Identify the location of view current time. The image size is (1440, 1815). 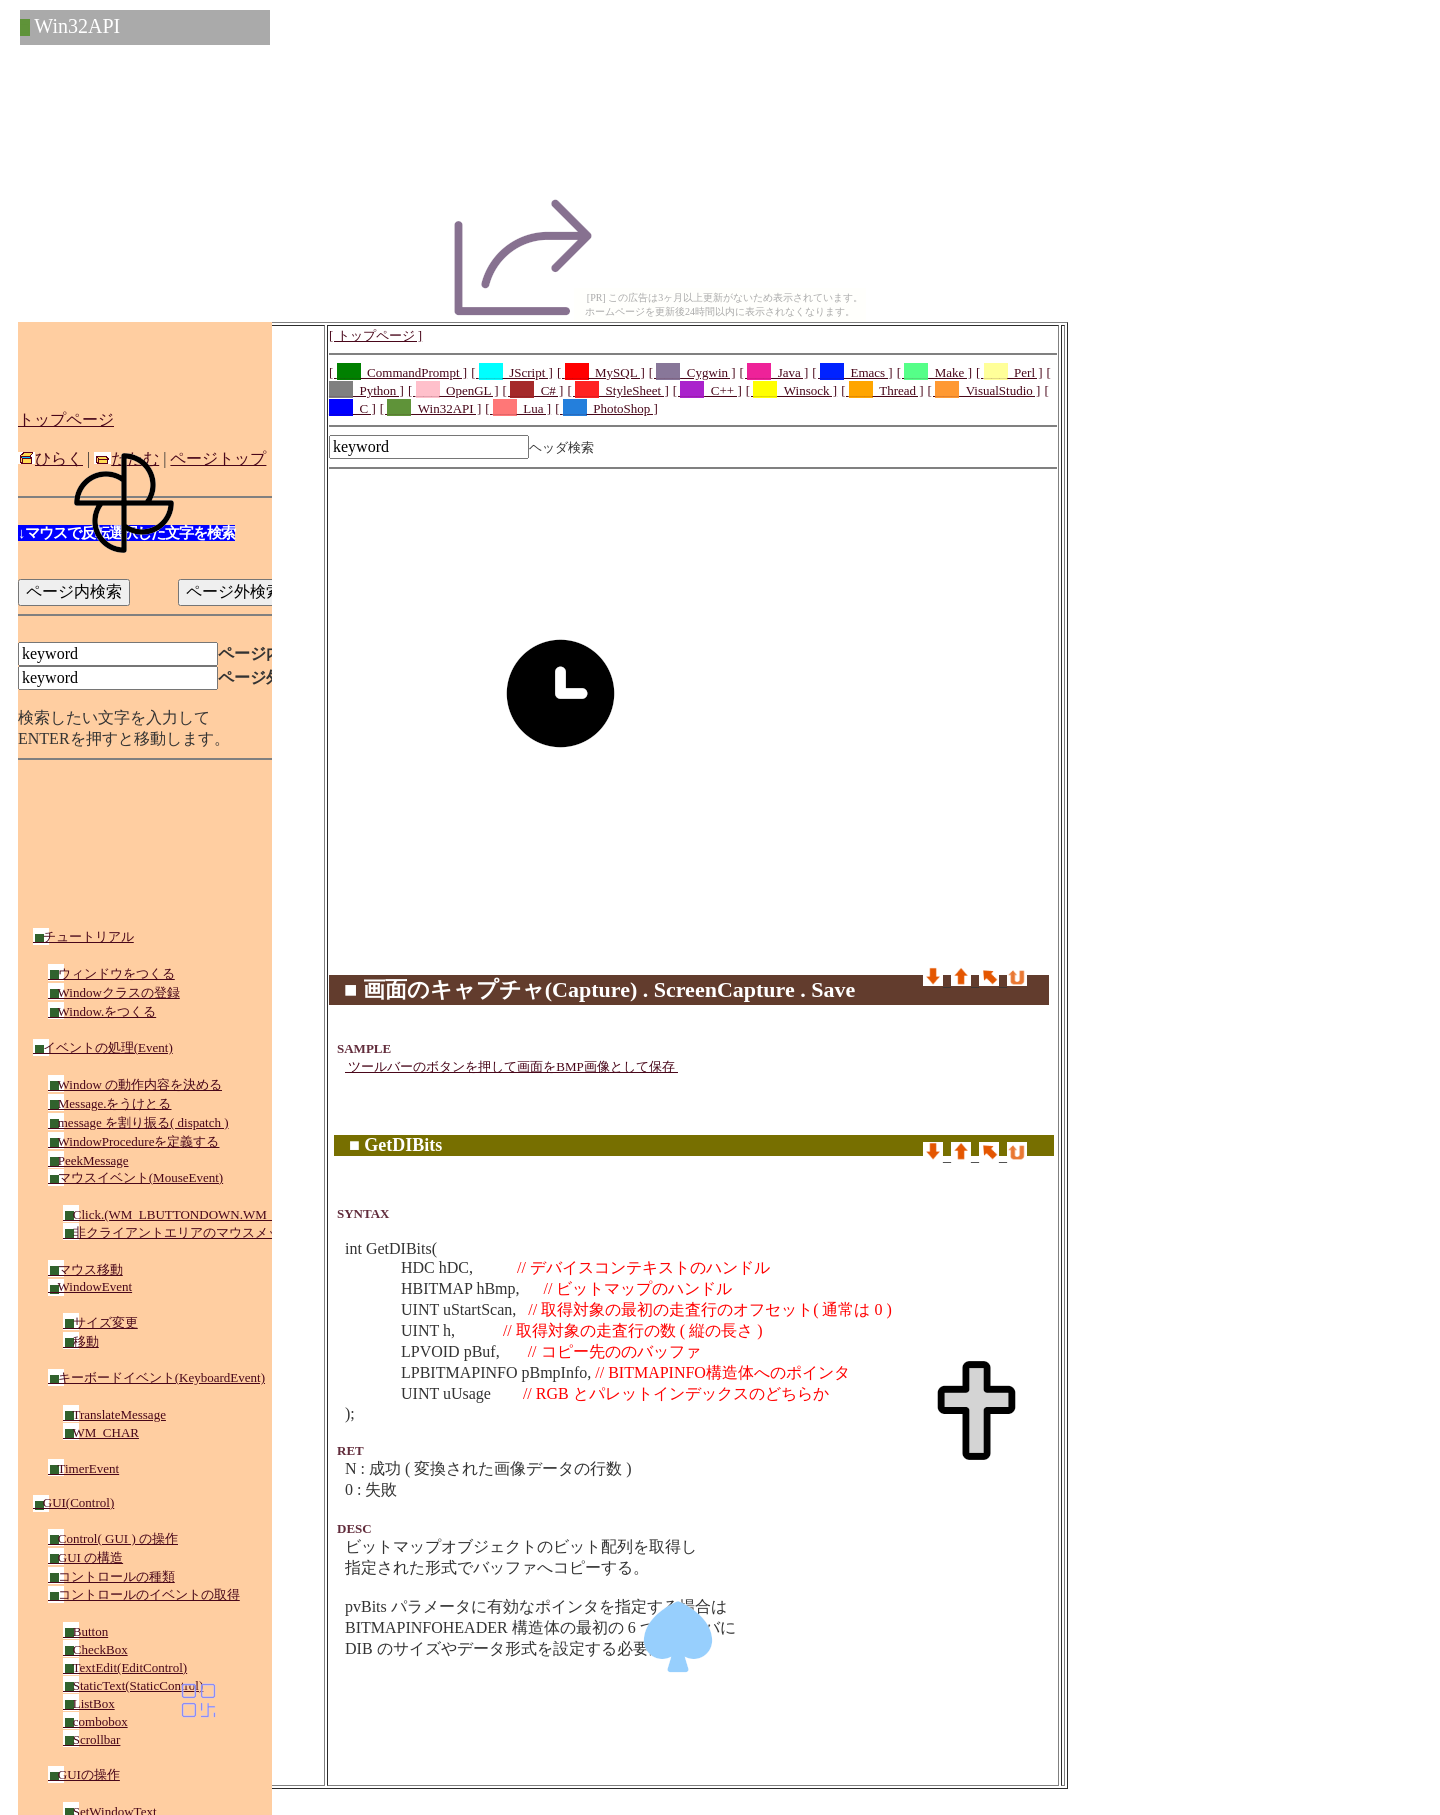
(560, 693).